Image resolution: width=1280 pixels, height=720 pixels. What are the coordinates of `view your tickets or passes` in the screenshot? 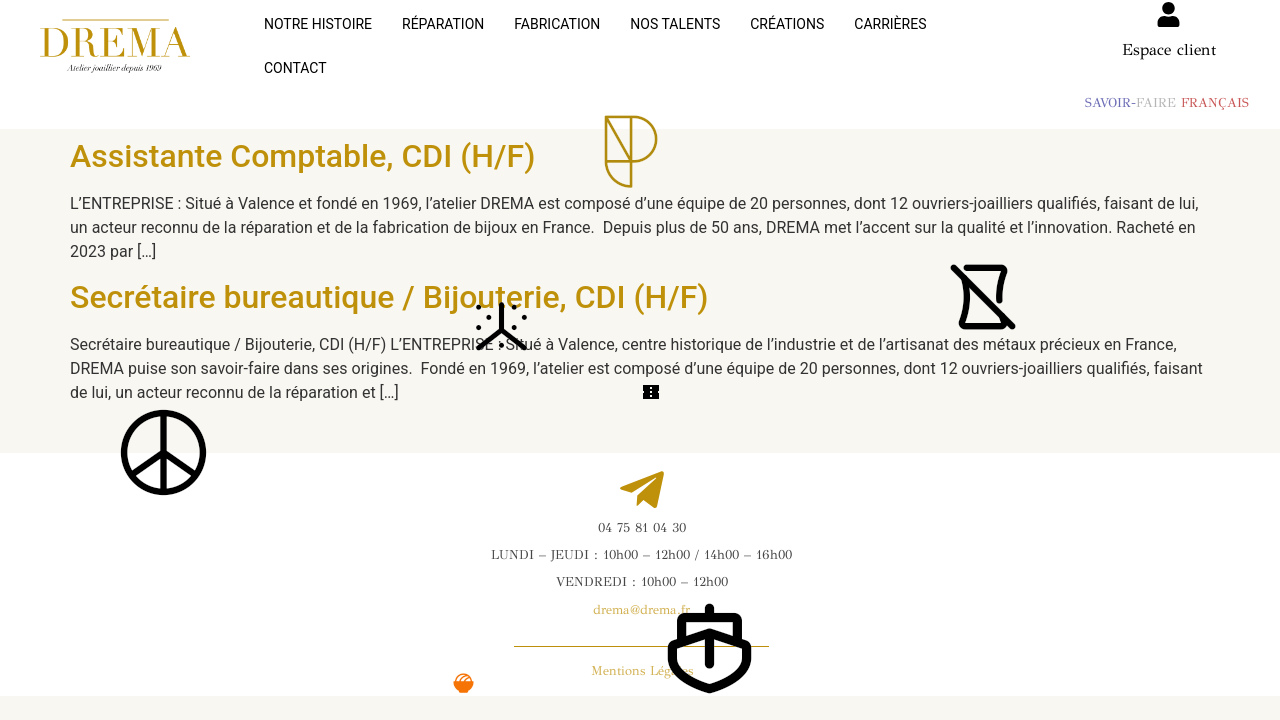 It's located at (651, 392).